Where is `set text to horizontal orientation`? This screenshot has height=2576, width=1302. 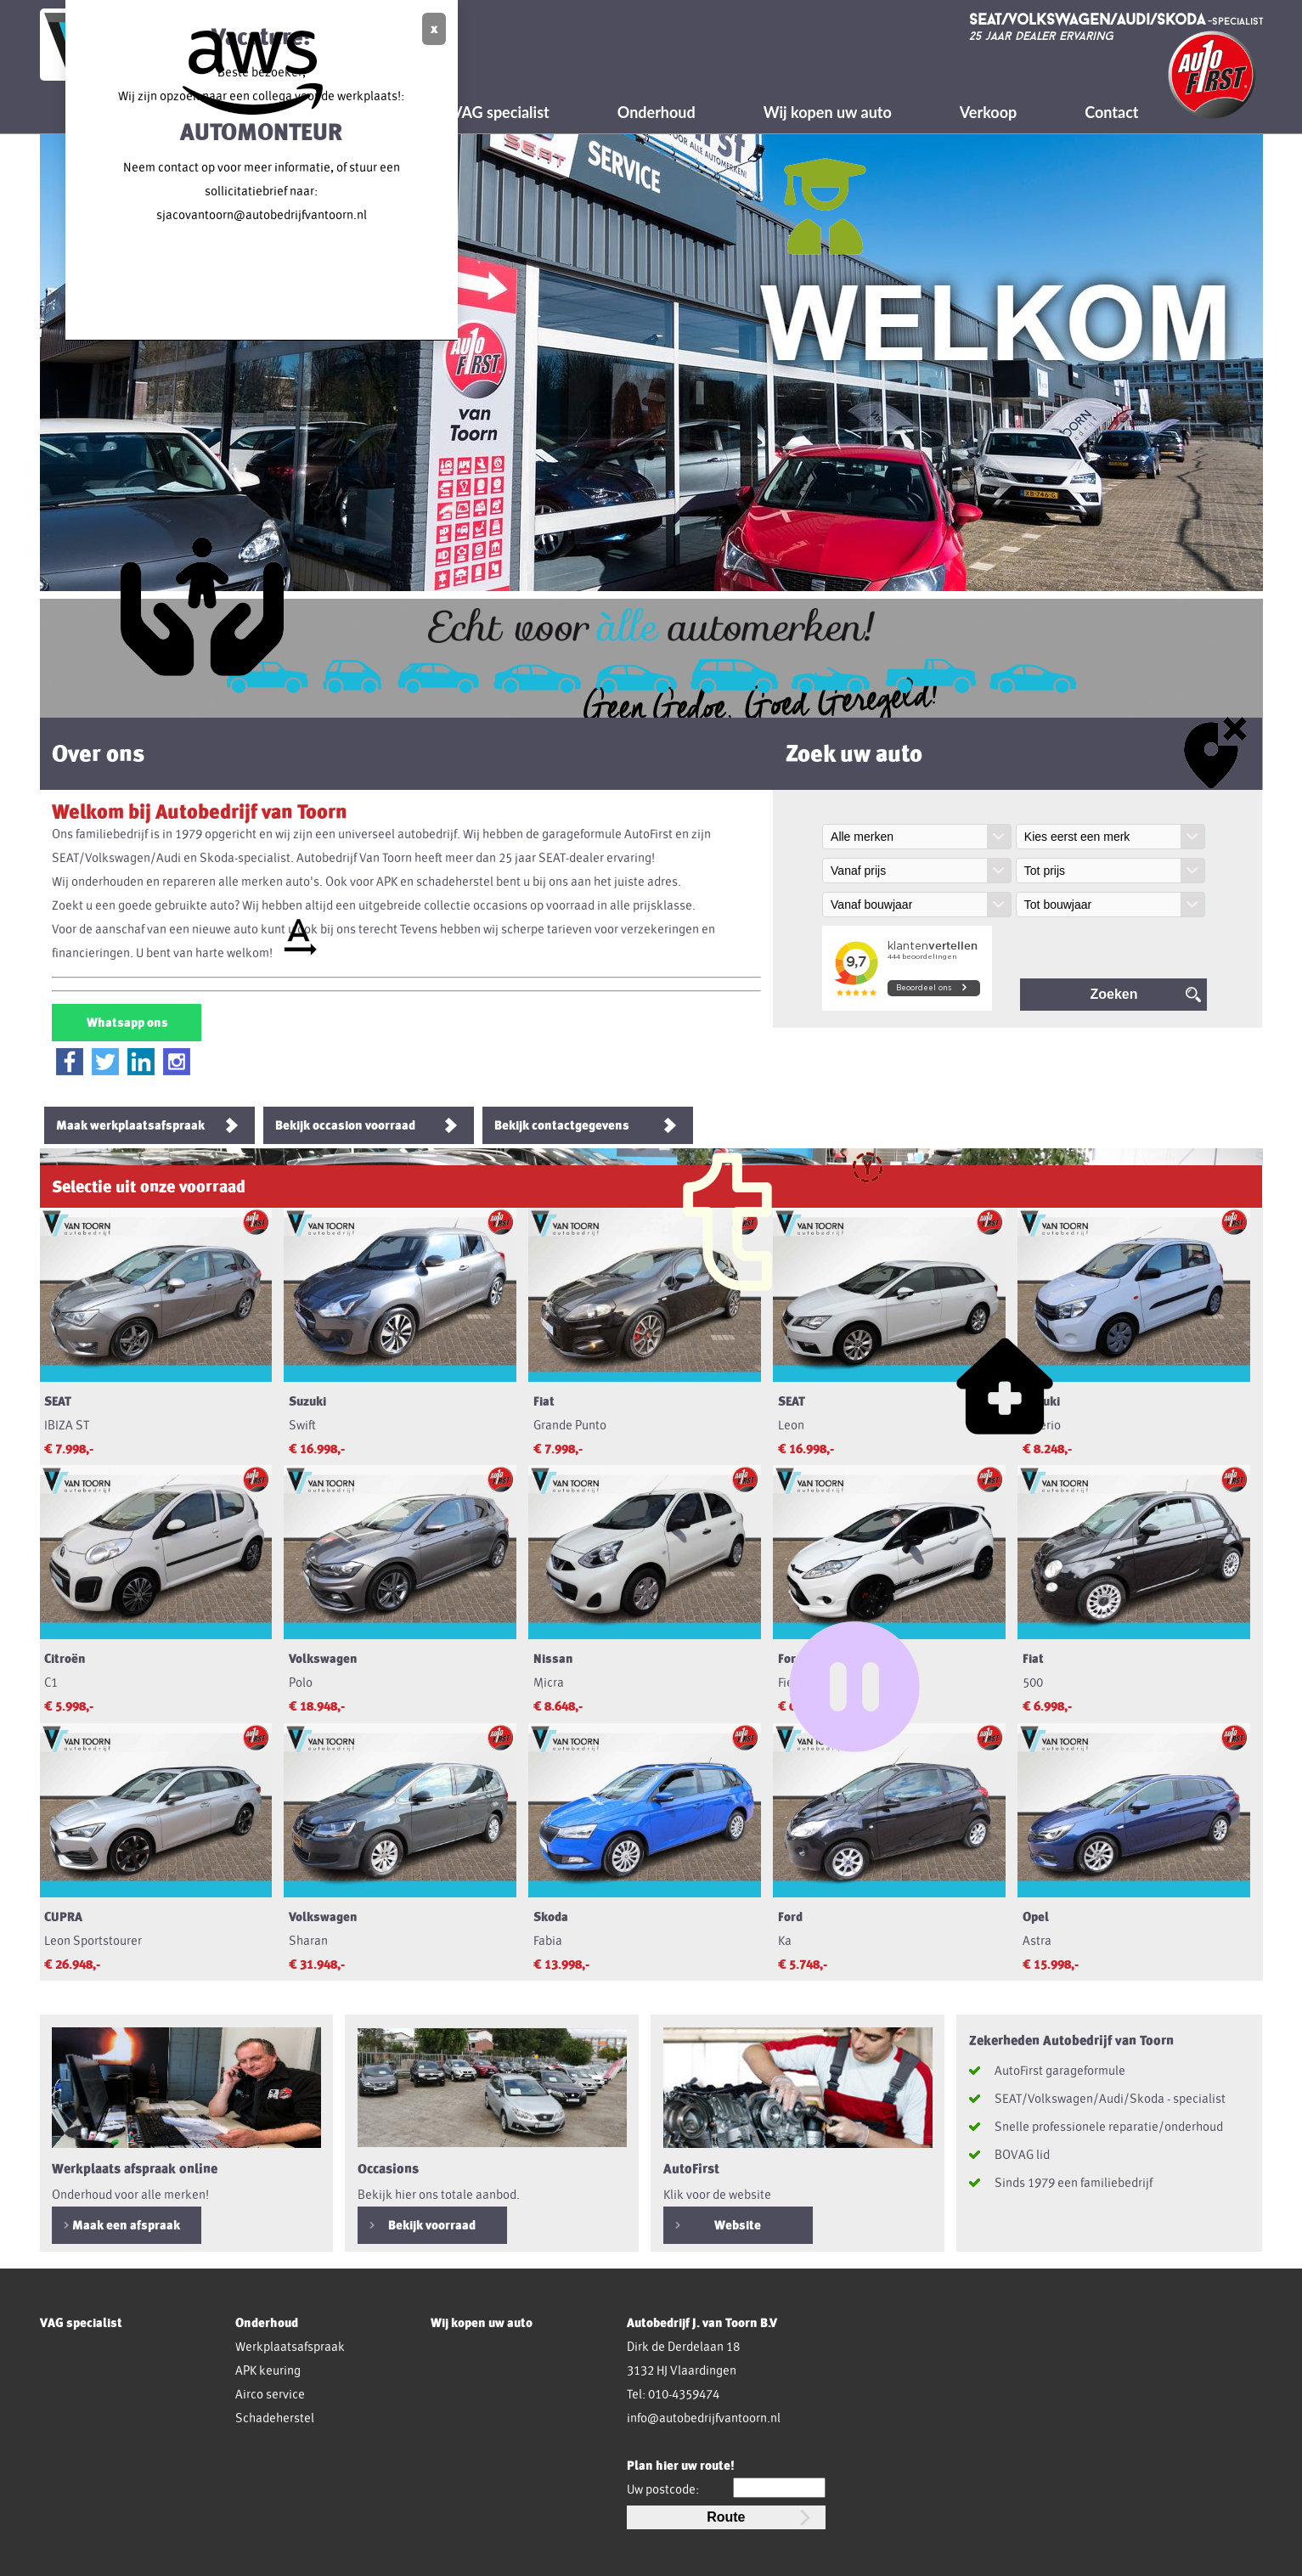
set text to horizontal orientation is located at coordinates (298, 937).